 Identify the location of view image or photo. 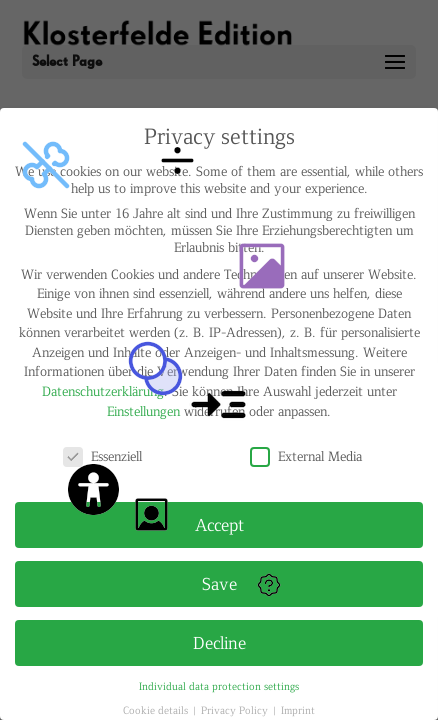
(262, 266).